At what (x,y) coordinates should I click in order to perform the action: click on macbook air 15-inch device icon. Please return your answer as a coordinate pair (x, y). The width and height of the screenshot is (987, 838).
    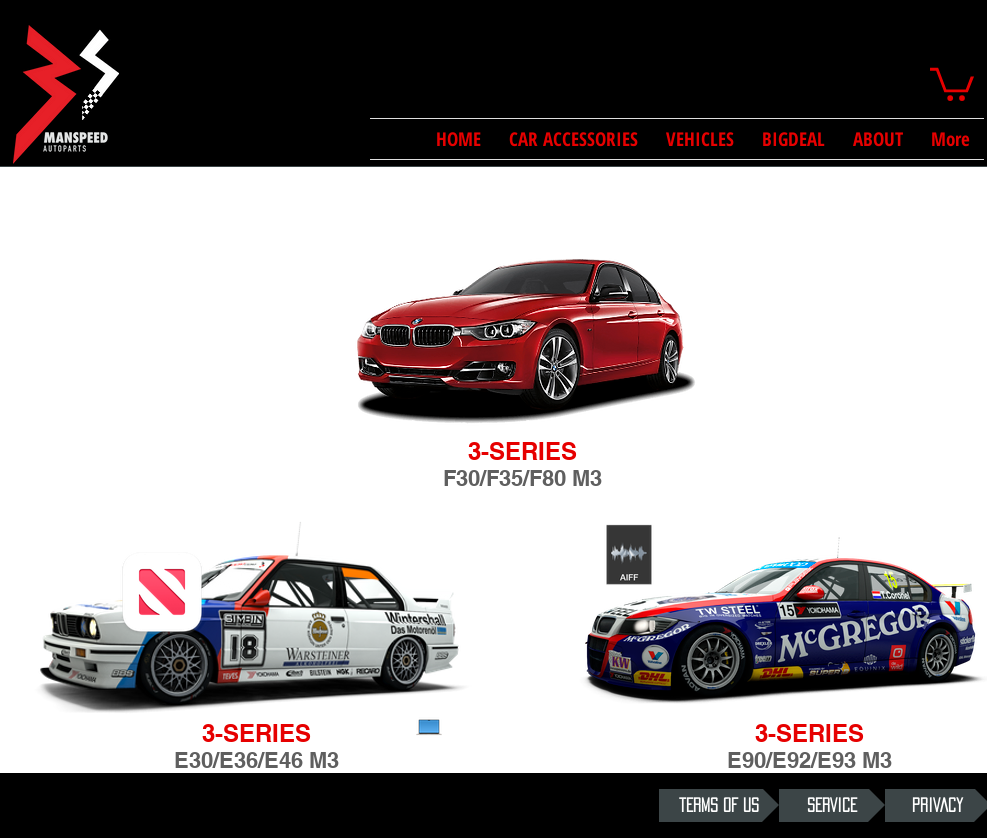
    Looking at the image, I should click on (429, 726).